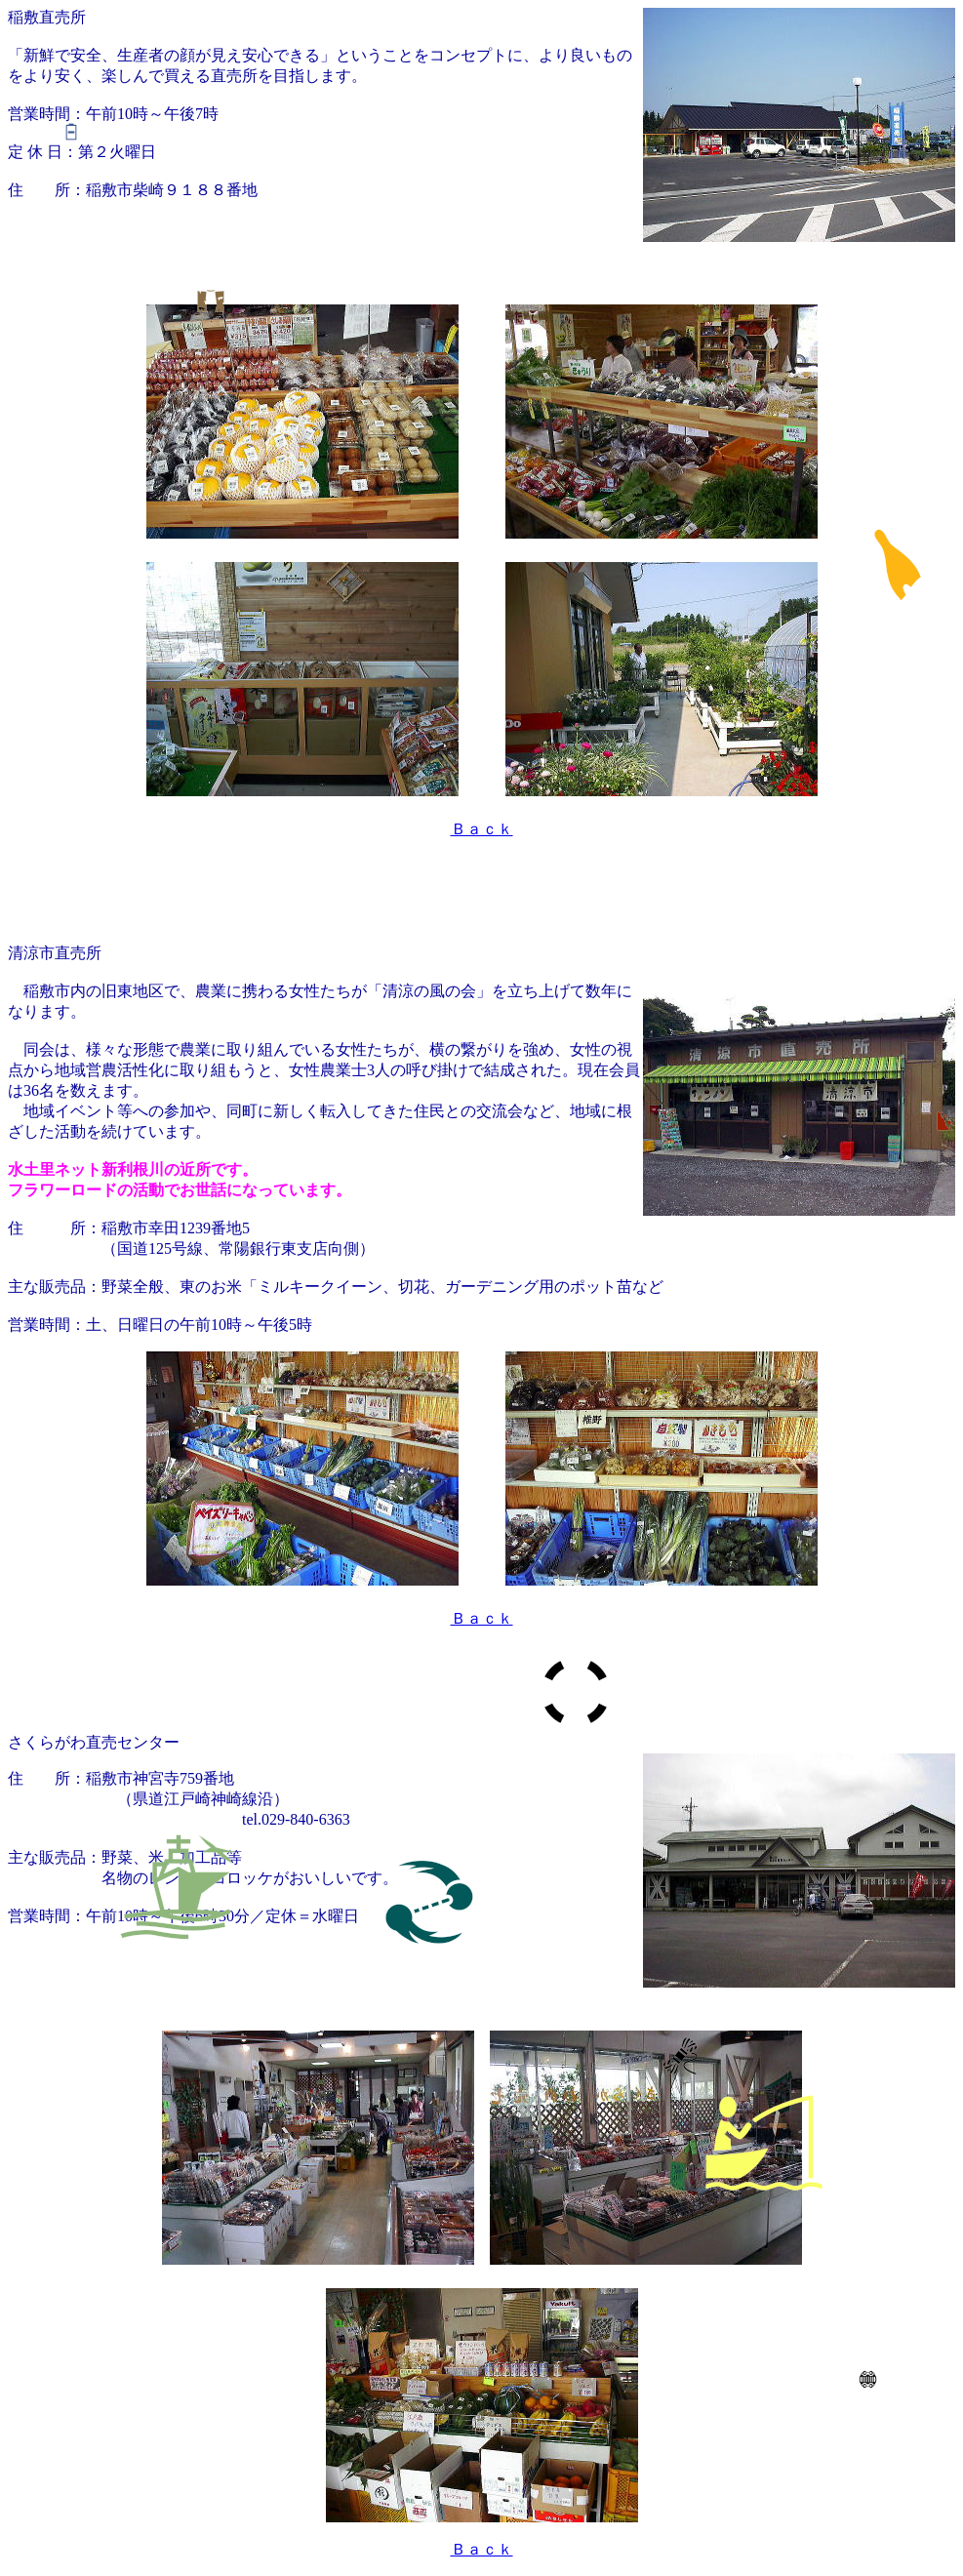  I want to click on tap to select an item or target, so click(576, 1692).